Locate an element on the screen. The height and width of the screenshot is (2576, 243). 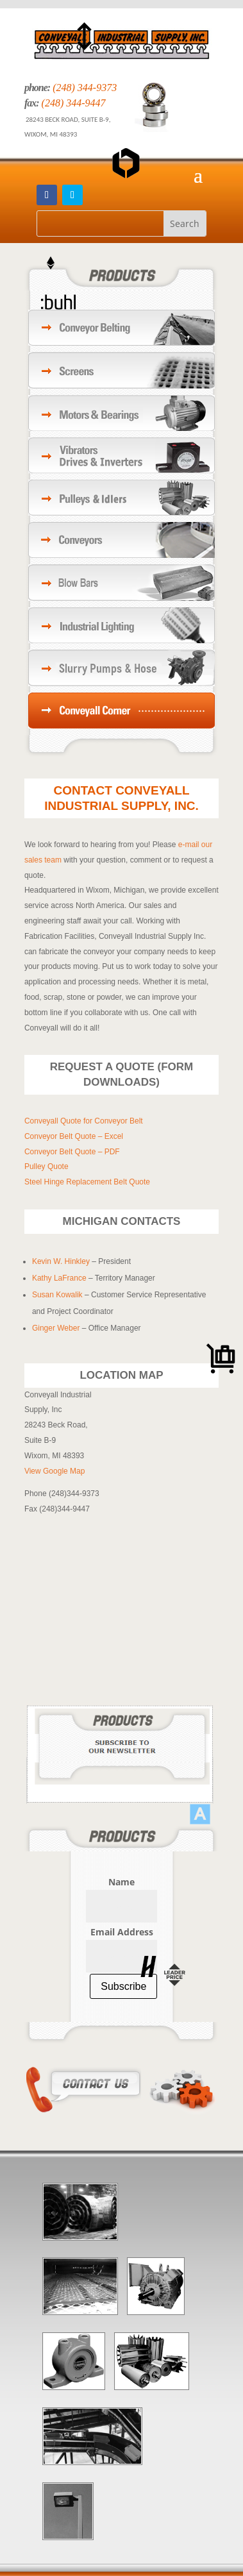
ethereum cryptocurrency logo is located at coordinates (51, 263).